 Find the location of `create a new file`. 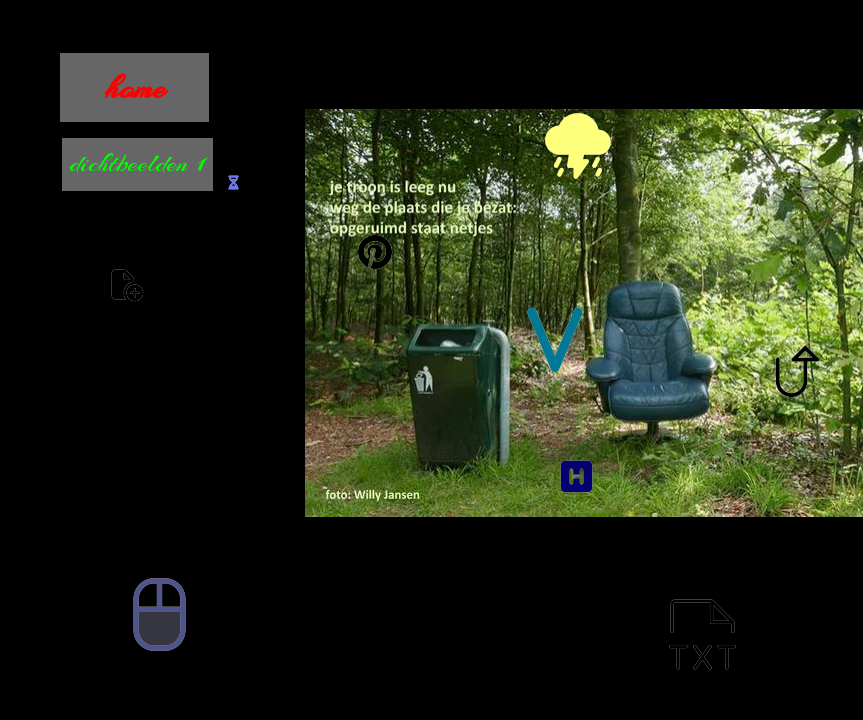

create a new file is located at coordinates (126, 284).